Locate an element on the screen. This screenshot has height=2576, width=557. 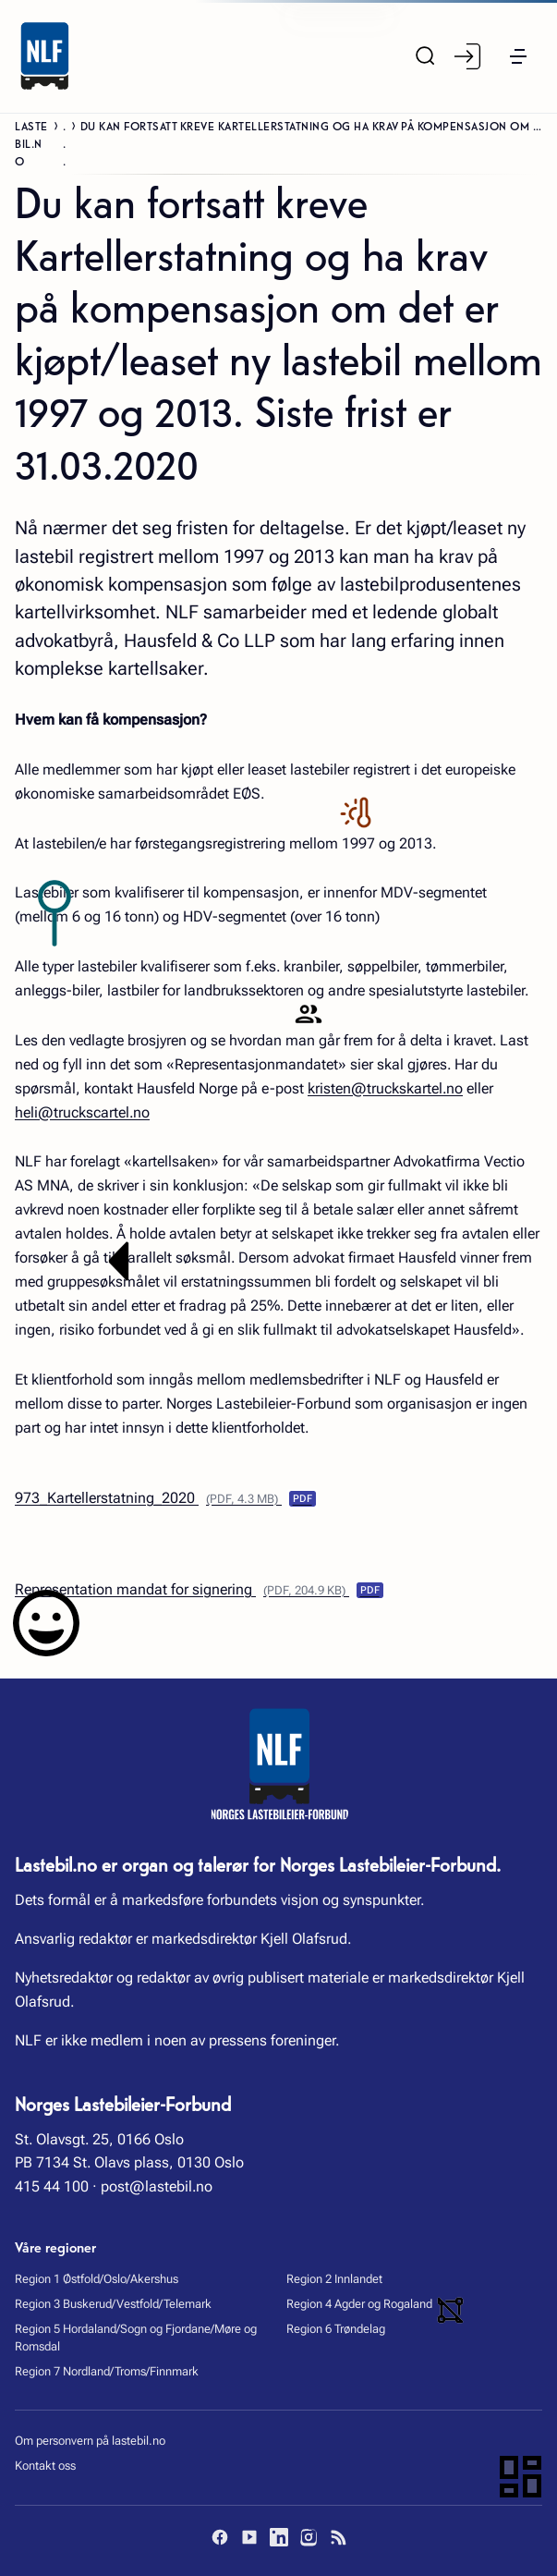
disable vector editing mode is located at coordinates (450, 2310).